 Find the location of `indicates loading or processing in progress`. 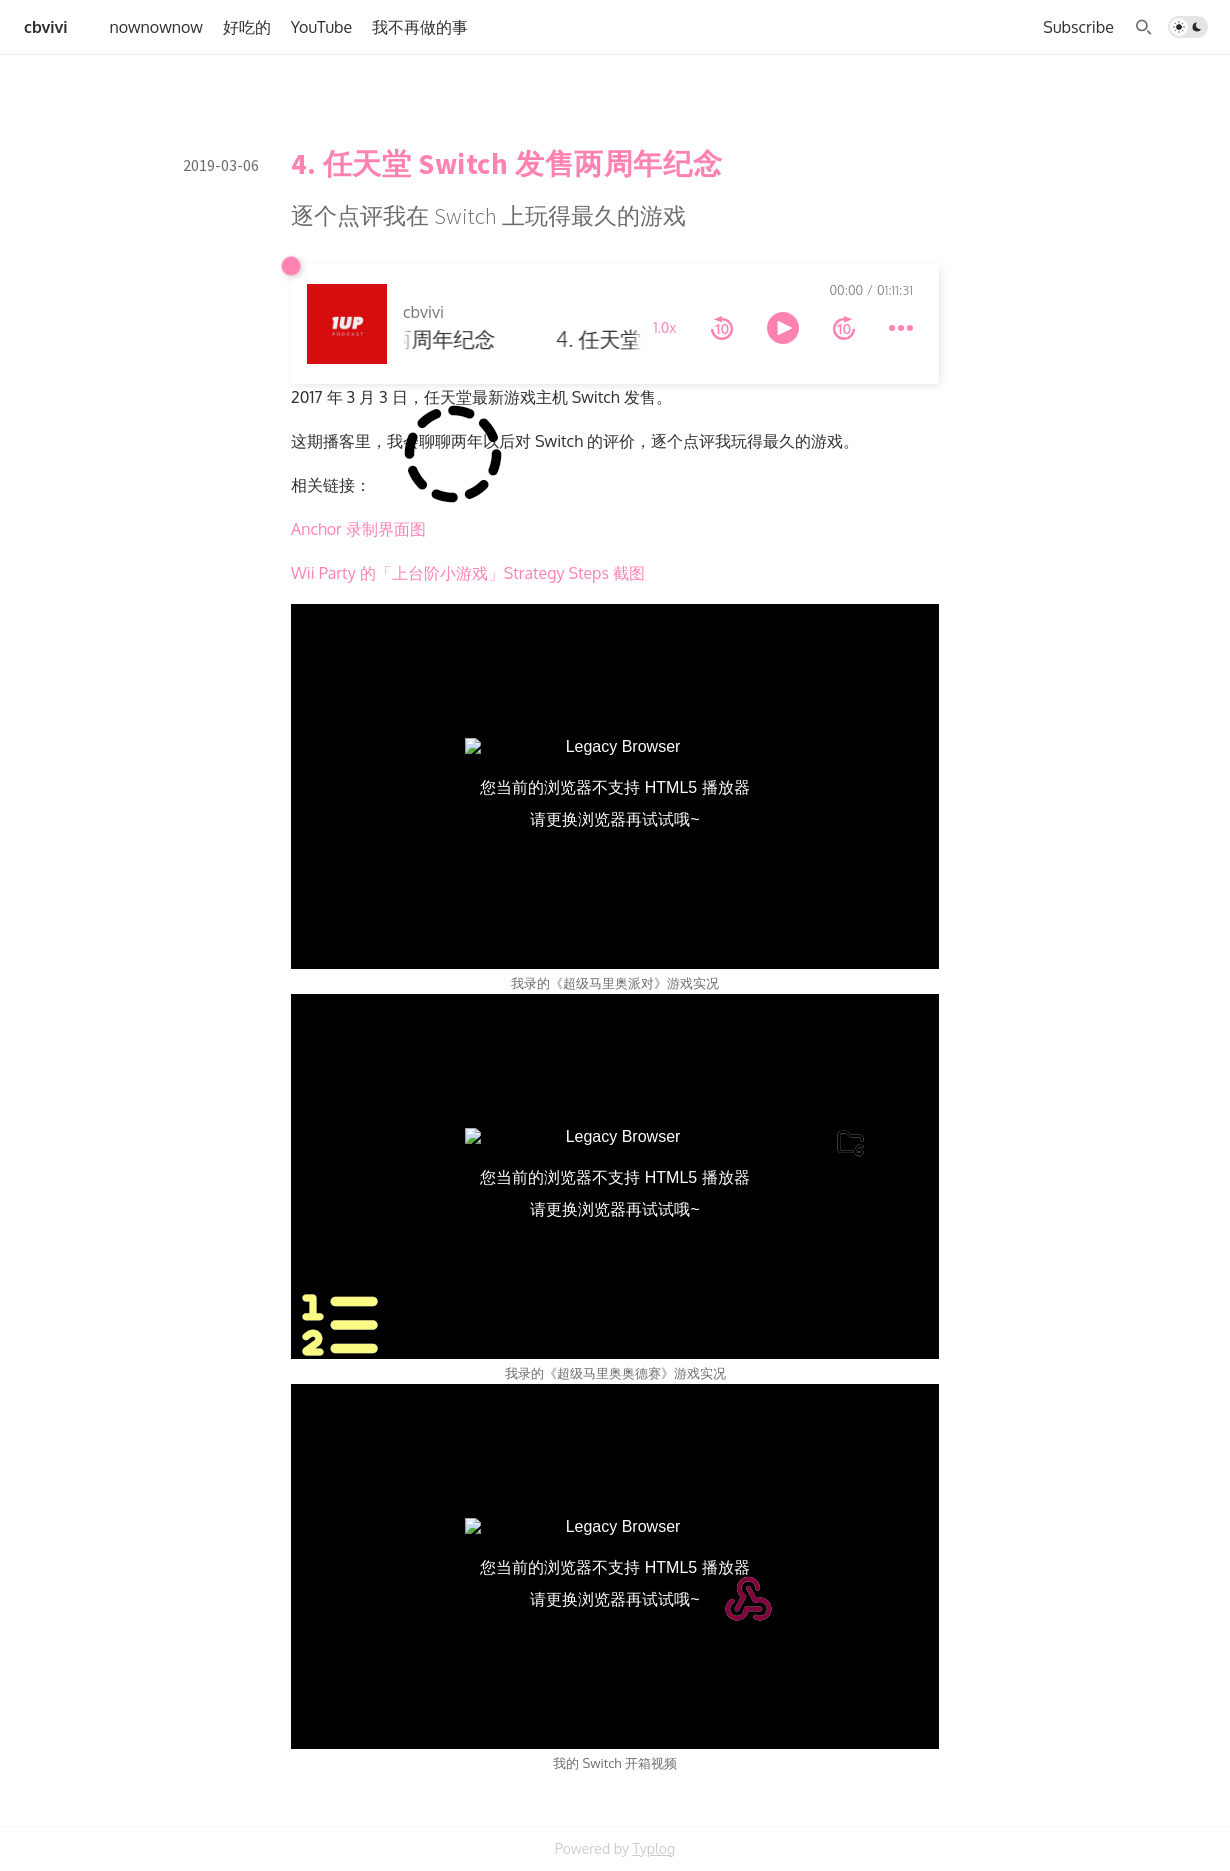

indicates loading or processing in progress is located at coordinates (453, 454).